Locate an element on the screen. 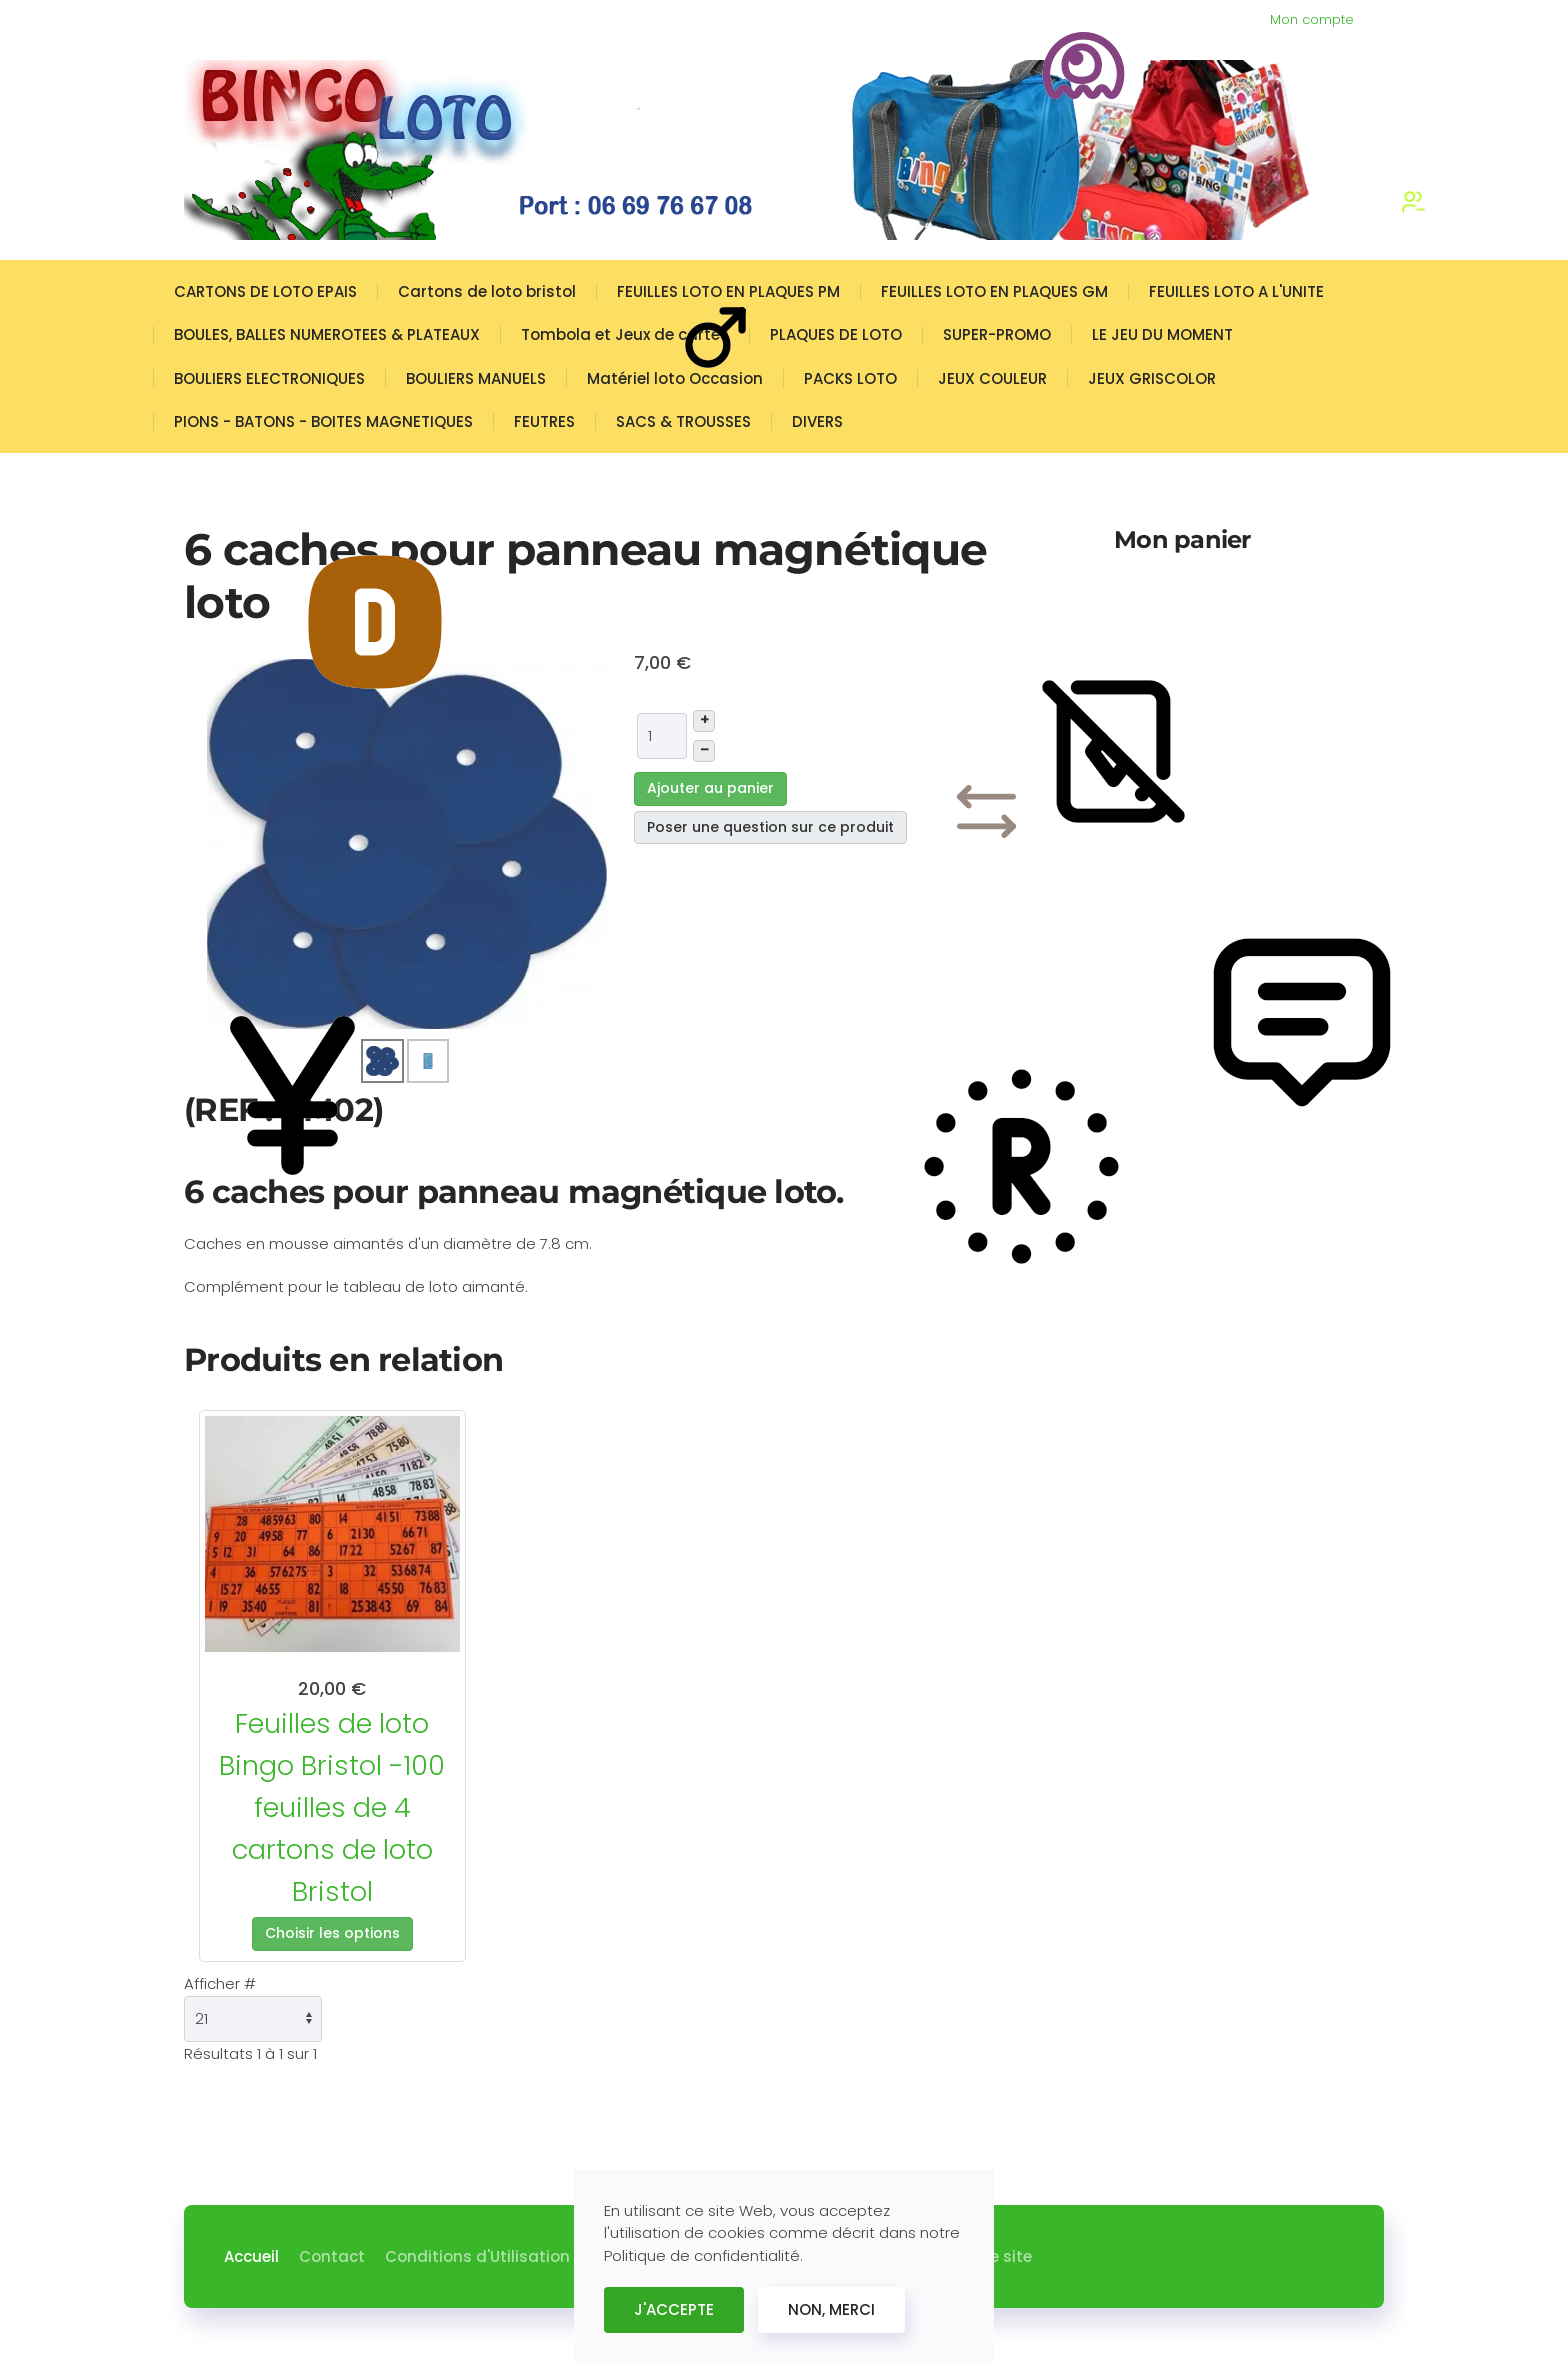 The width and height of the screenshot is (1568, 2378). indicates registered trademark or rights reserved is located at coordinates (1021, 1166).